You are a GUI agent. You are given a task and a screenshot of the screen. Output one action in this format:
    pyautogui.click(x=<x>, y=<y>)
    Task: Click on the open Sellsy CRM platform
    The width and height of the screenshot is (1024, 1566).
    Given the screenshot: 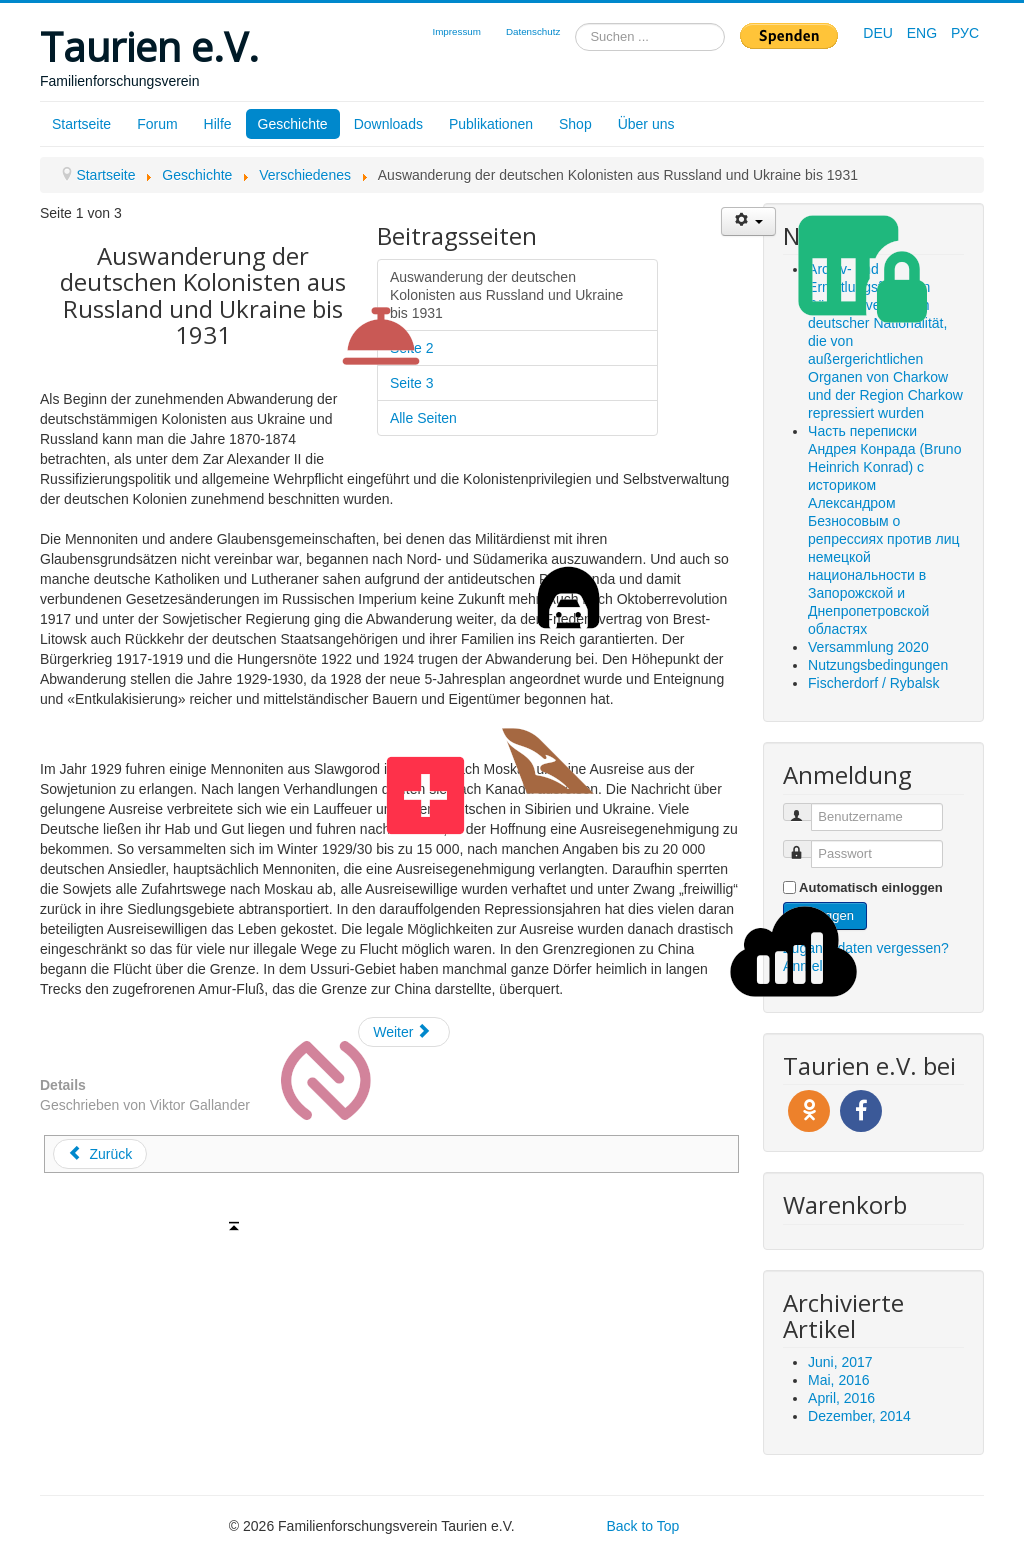 What is the action you would take?
    pyautogui.click(x=793, y=951)
    